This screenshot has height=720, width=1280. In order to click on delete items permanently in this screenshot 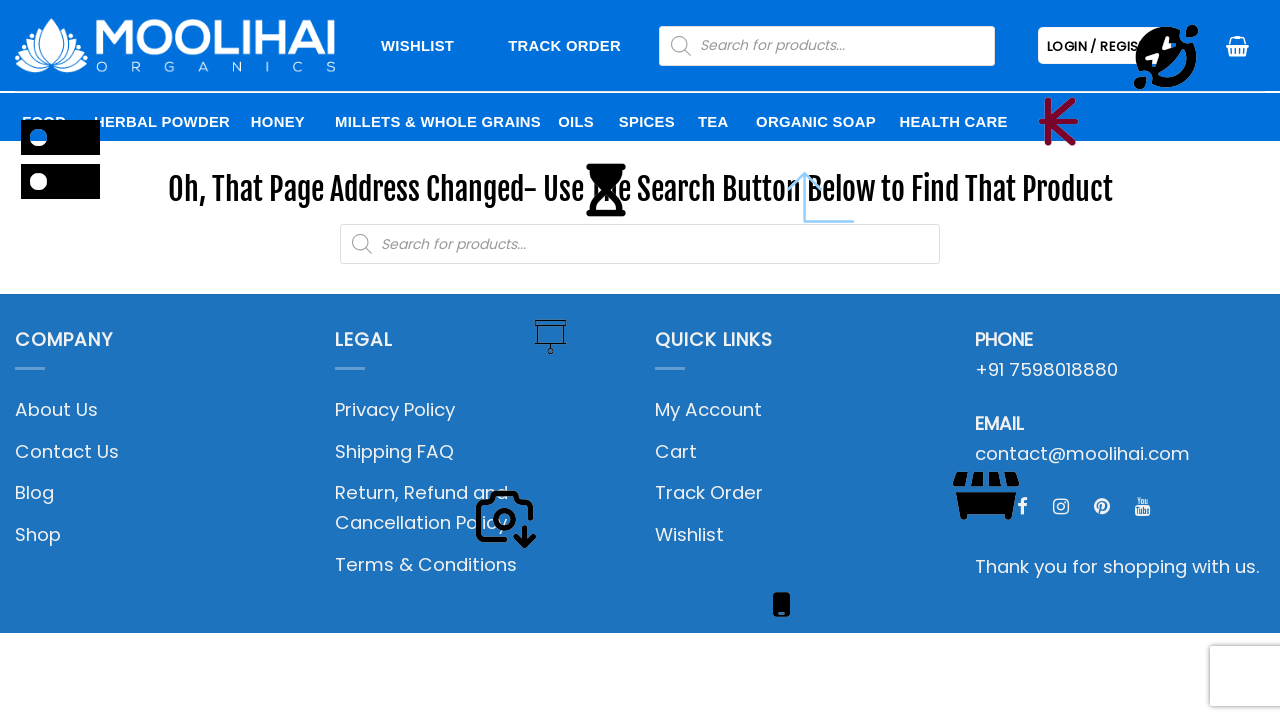, I will do `click(986, 494)`.